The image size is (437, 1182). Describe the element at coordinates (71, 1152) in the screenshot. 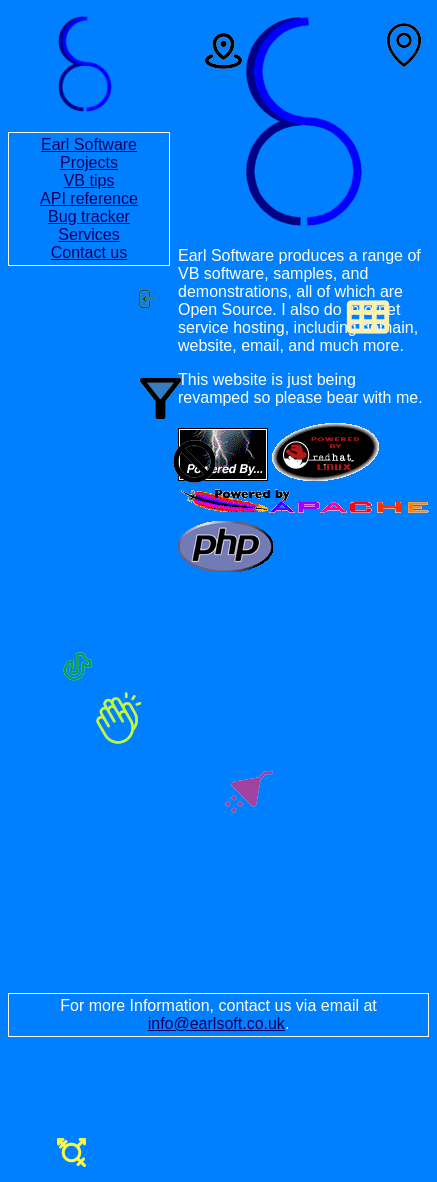

I see `indicates transgender identity option` at that location.